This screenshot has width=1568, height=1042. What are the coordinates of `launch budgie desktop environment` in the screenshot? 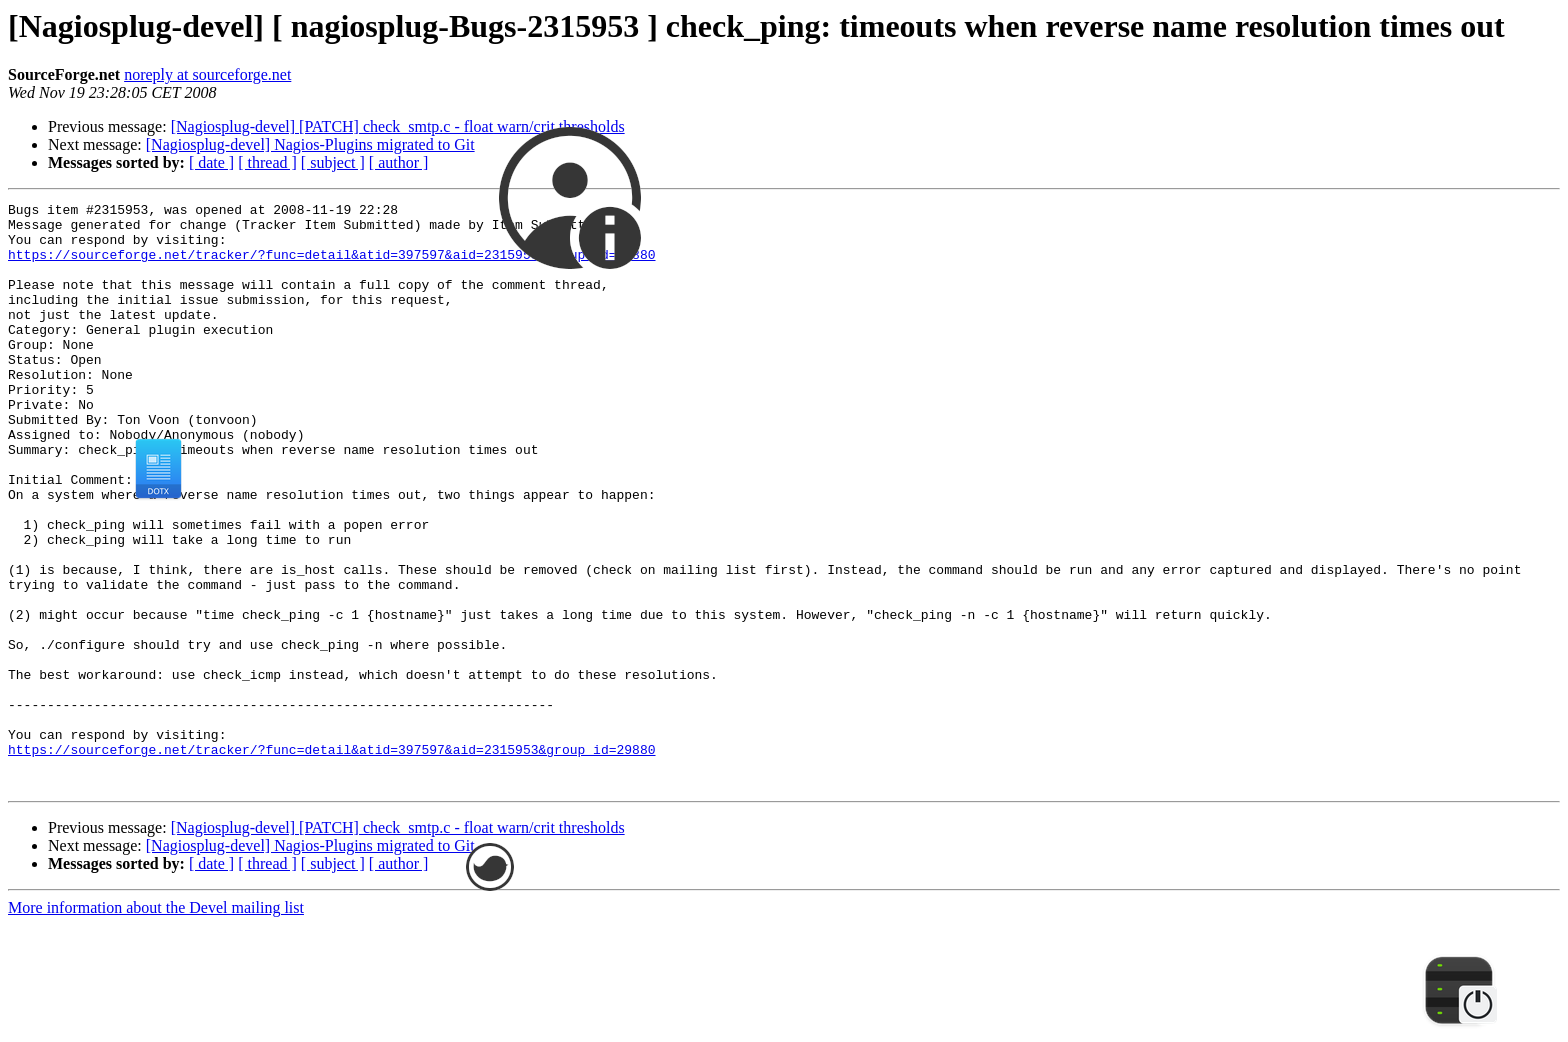 It's located at (490, 867).